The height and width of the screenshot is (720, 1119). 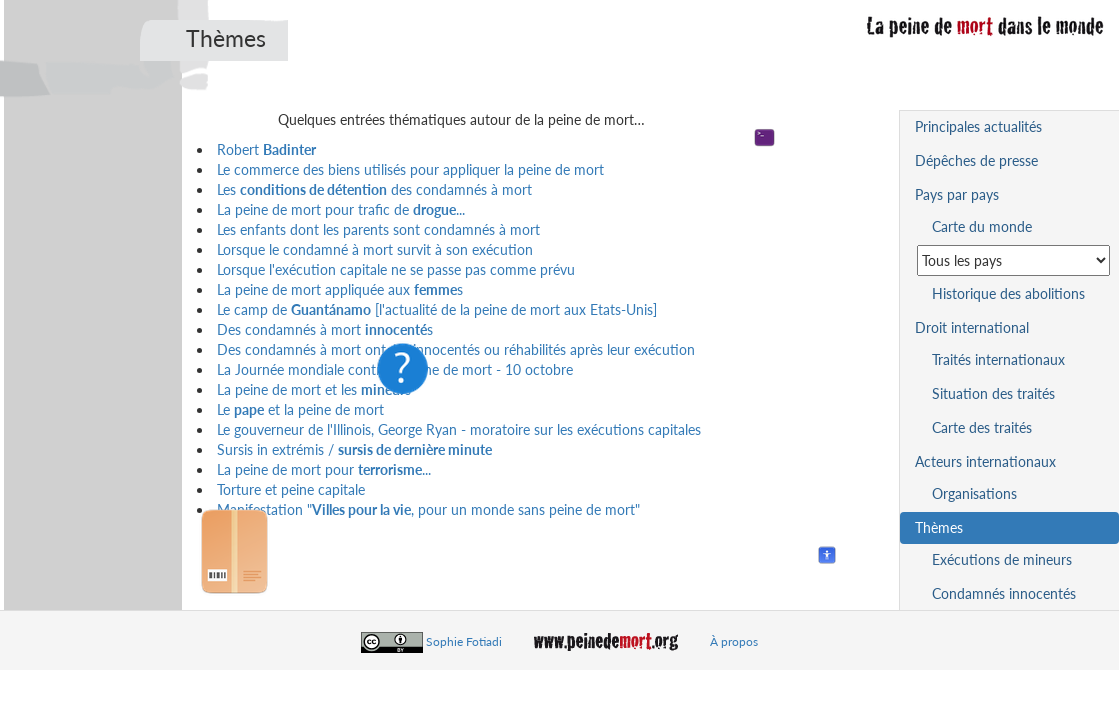 I want to click on indicates help or additional information is available, so click(x=401, y=367).